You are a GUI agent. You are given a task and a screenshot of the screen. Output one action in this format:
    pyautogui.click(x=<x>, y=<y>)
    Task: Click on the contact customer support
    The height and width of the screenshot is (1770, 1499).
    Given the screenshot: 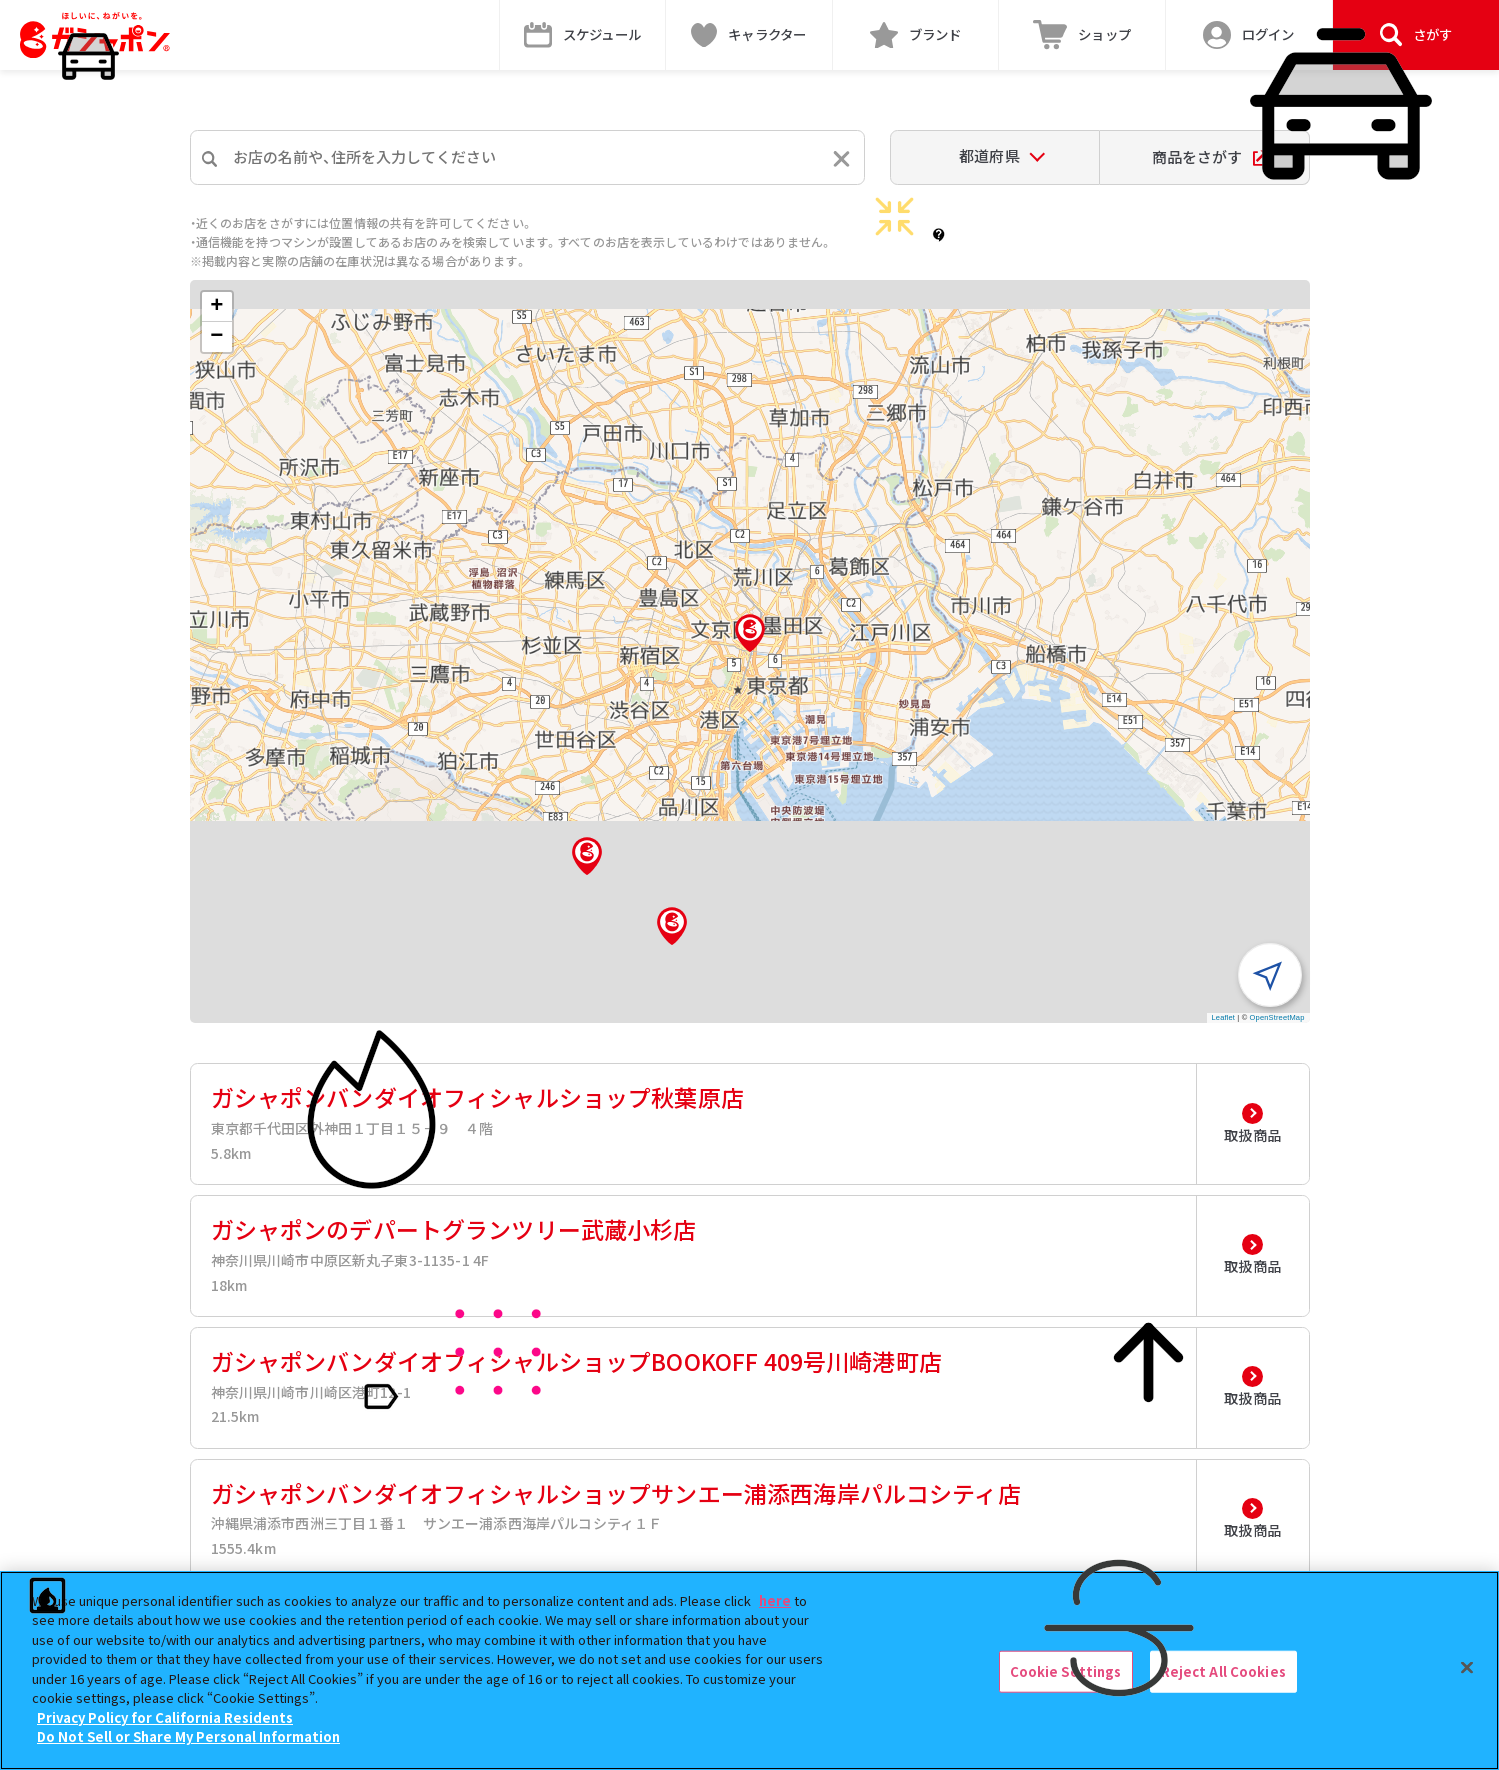 What is the action you would take?
    pyautogui.click(x=939, y=235)
    